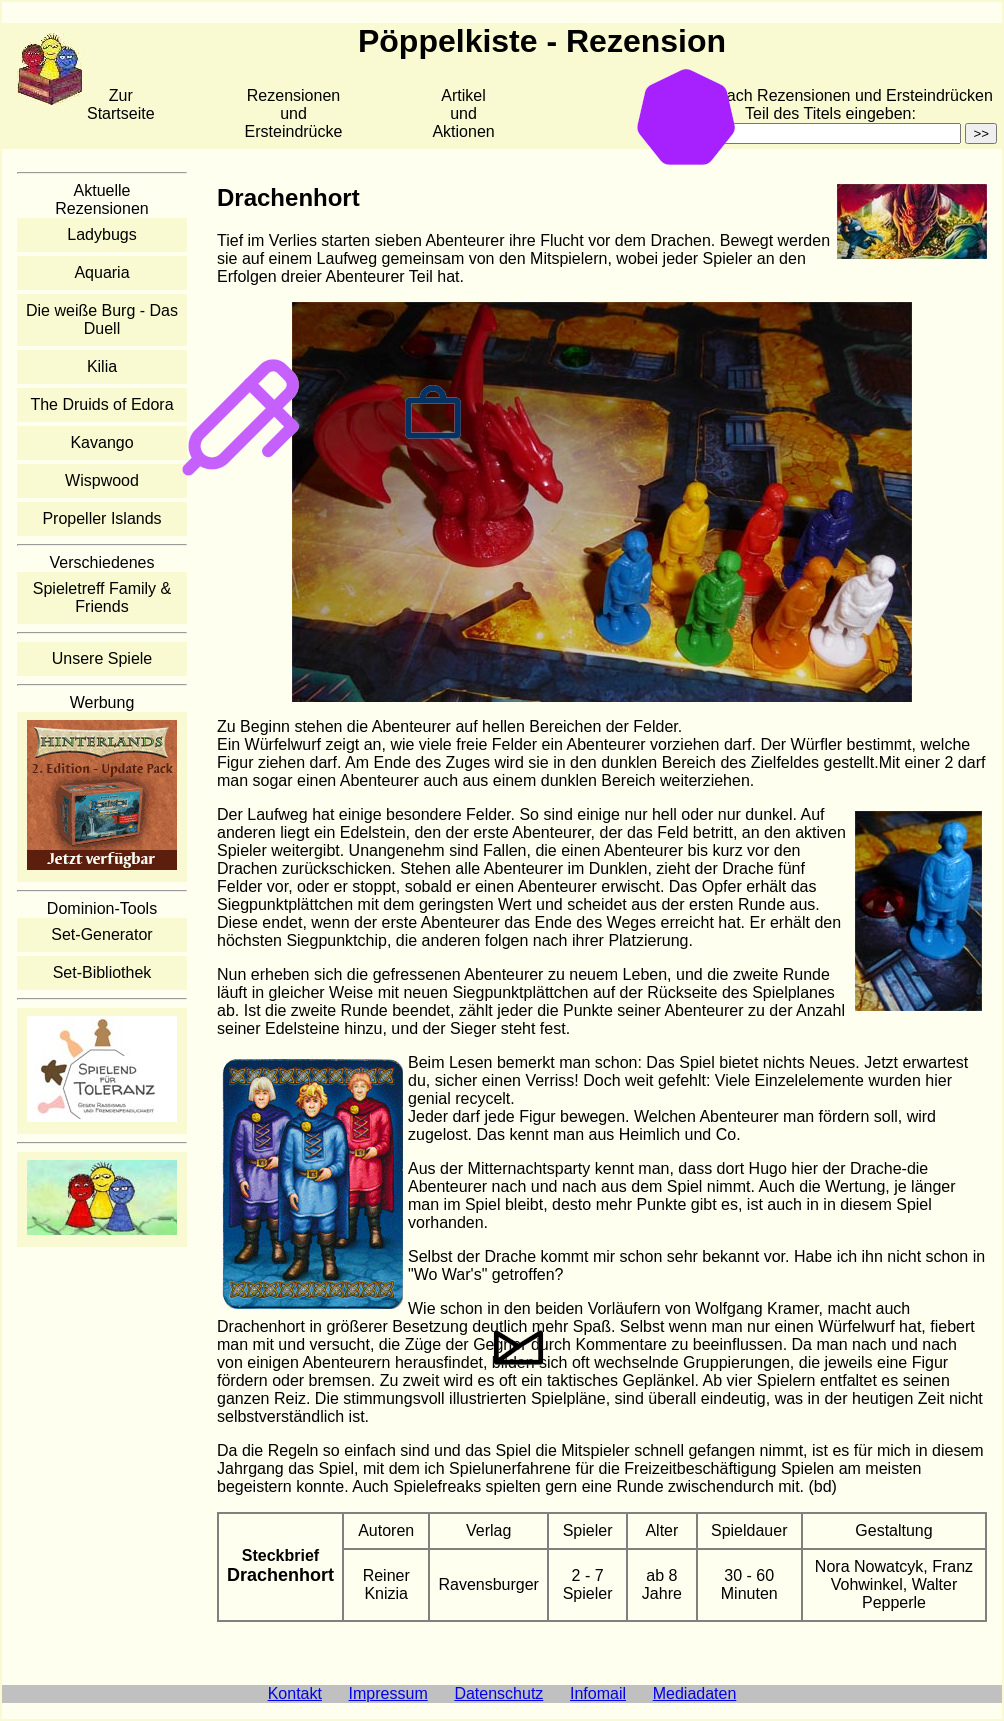  What do you see at coordinates (237, 420) in the screenshot?
I see `edit or write content` at bounding box center [237, 420].